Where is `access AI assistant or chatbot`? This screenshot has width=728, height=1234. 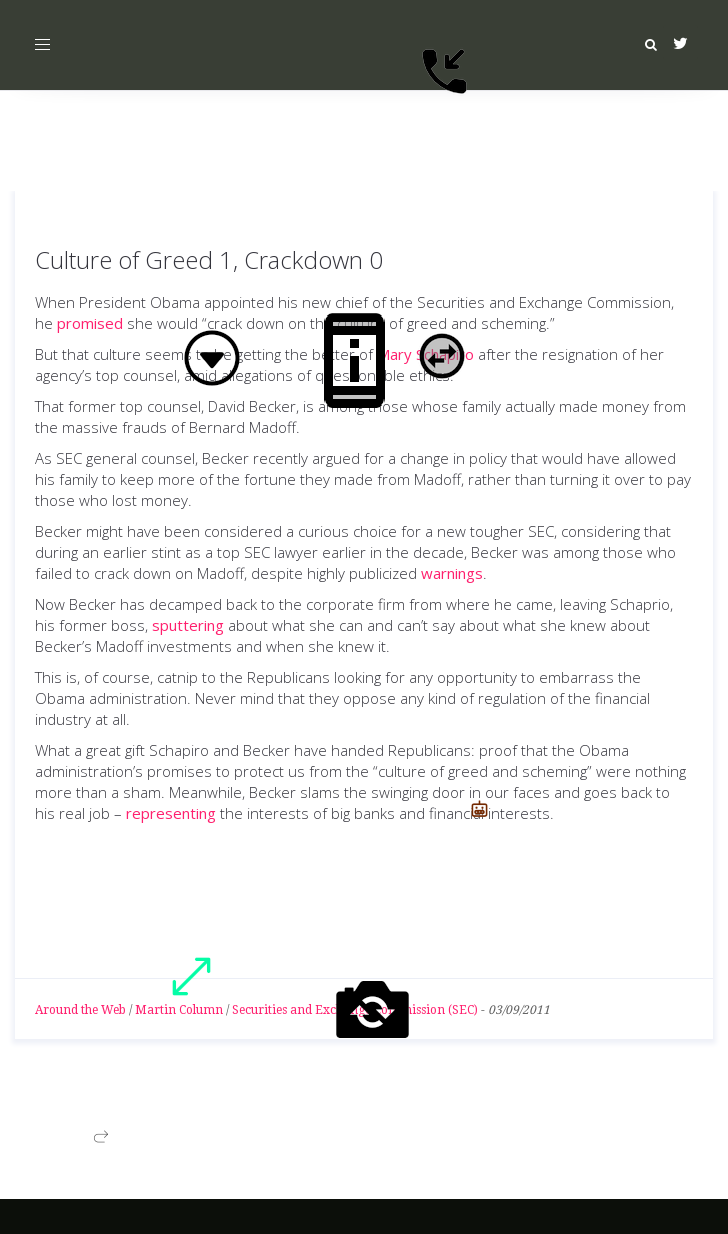
access AI assistant or chatbot is located at coordinates (479, 809).